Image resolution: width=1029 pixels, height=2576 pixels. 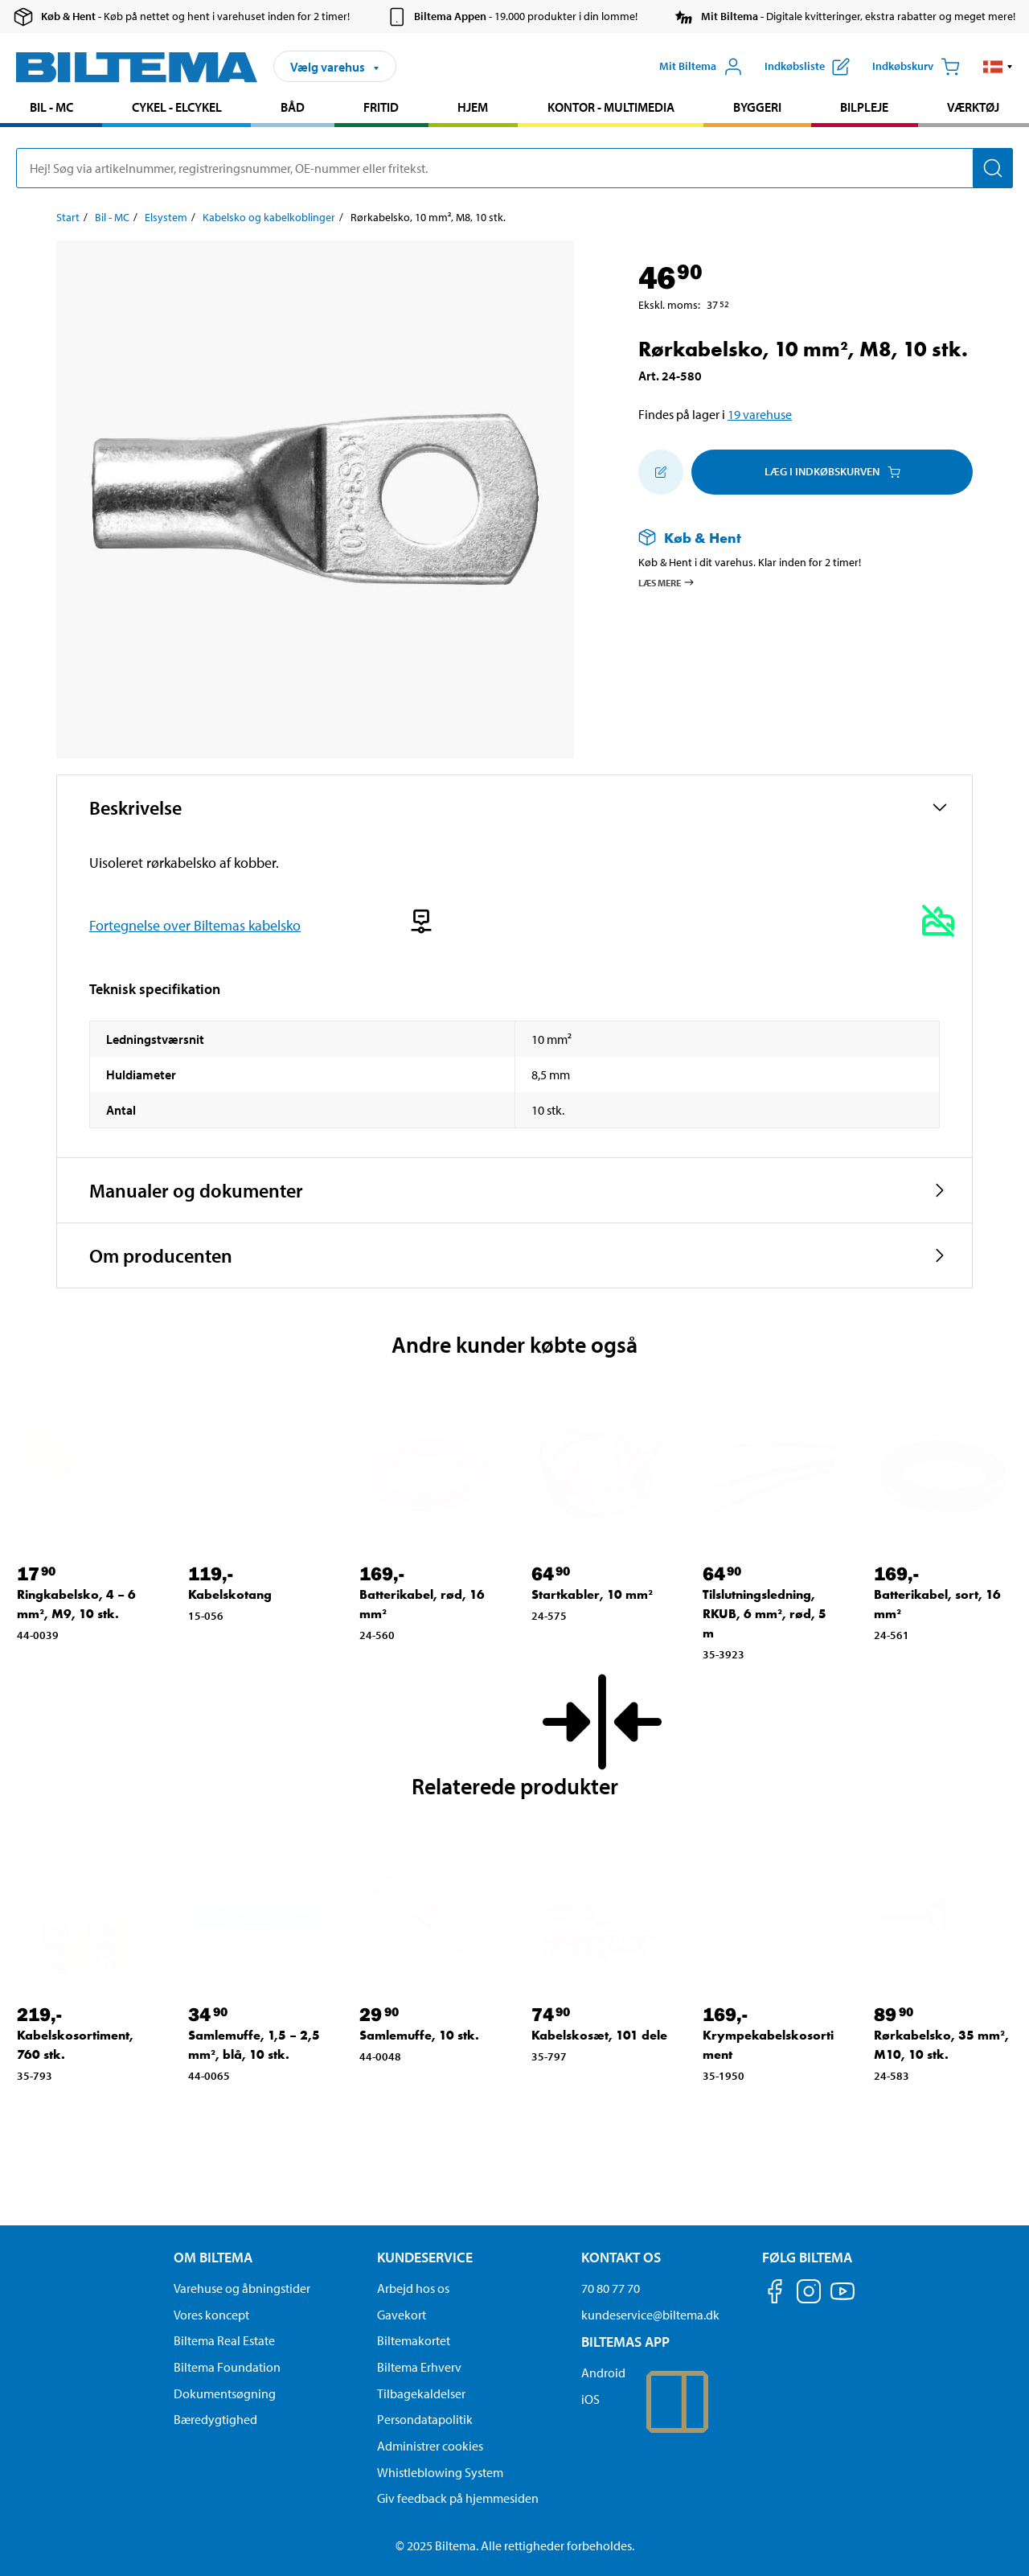 What do you see at coordinates (602, 1722) in the screenshot?
I see `collapse or minimize horizontal spacing` at bounding box center [602, 1722].